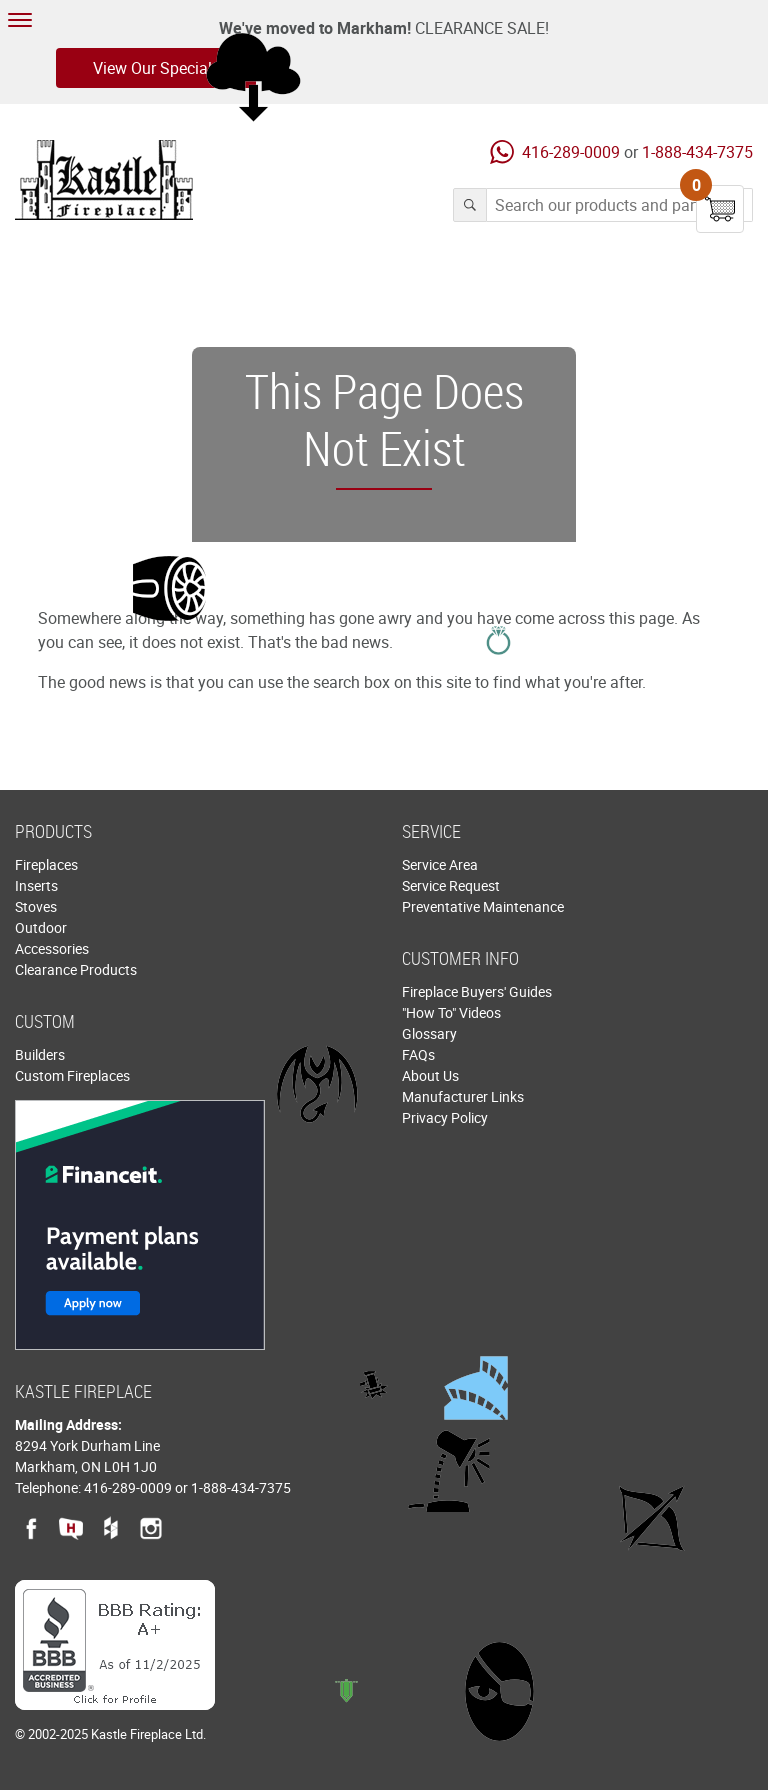 This screenshot has width=768, height=1790. What do you see at coordinates (253, 77) in the screenshot?
I see `download file from cloud storage` at bounding box center [253, 77].